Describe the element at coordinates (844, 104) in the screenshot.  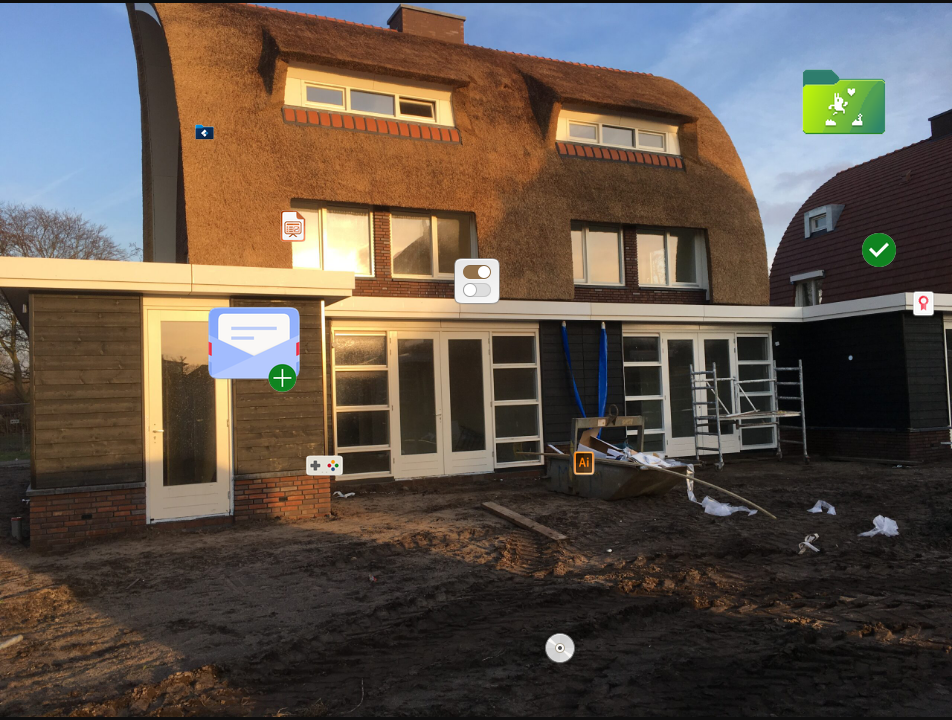
I see `open your gamejolt games folder` at that location.